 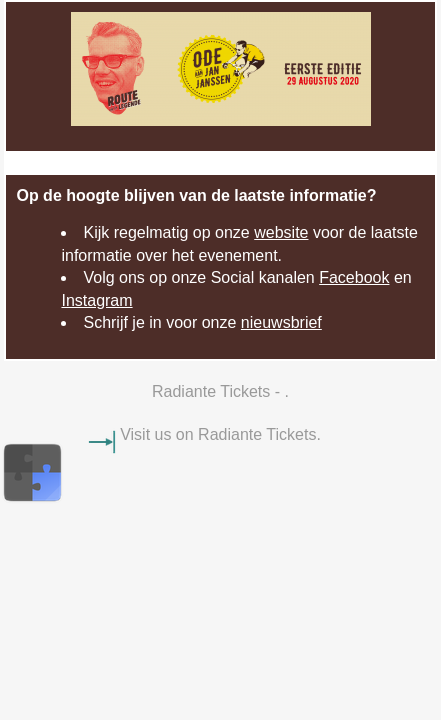 I want to click on go to the last item or page, so click(x=102, y=442).